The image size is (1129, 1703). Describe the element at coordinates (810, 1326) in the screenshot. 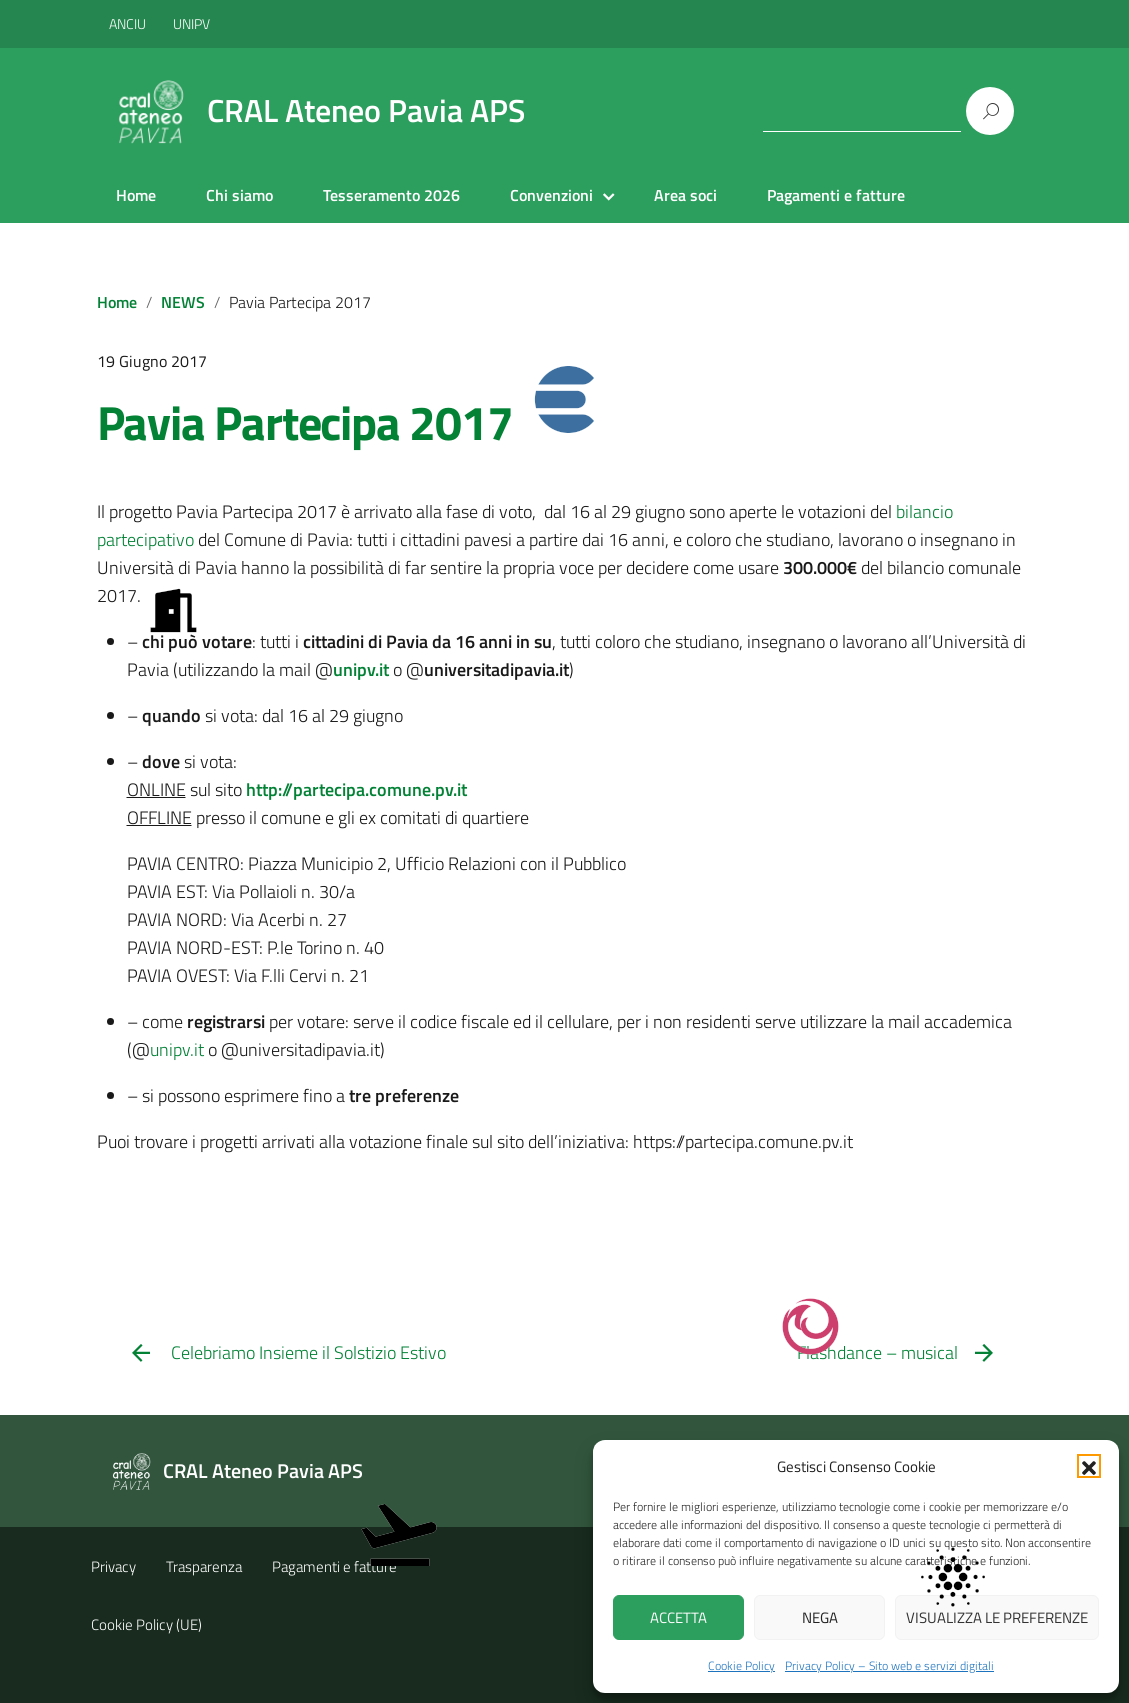

I see `open Firefox browser` at that location.